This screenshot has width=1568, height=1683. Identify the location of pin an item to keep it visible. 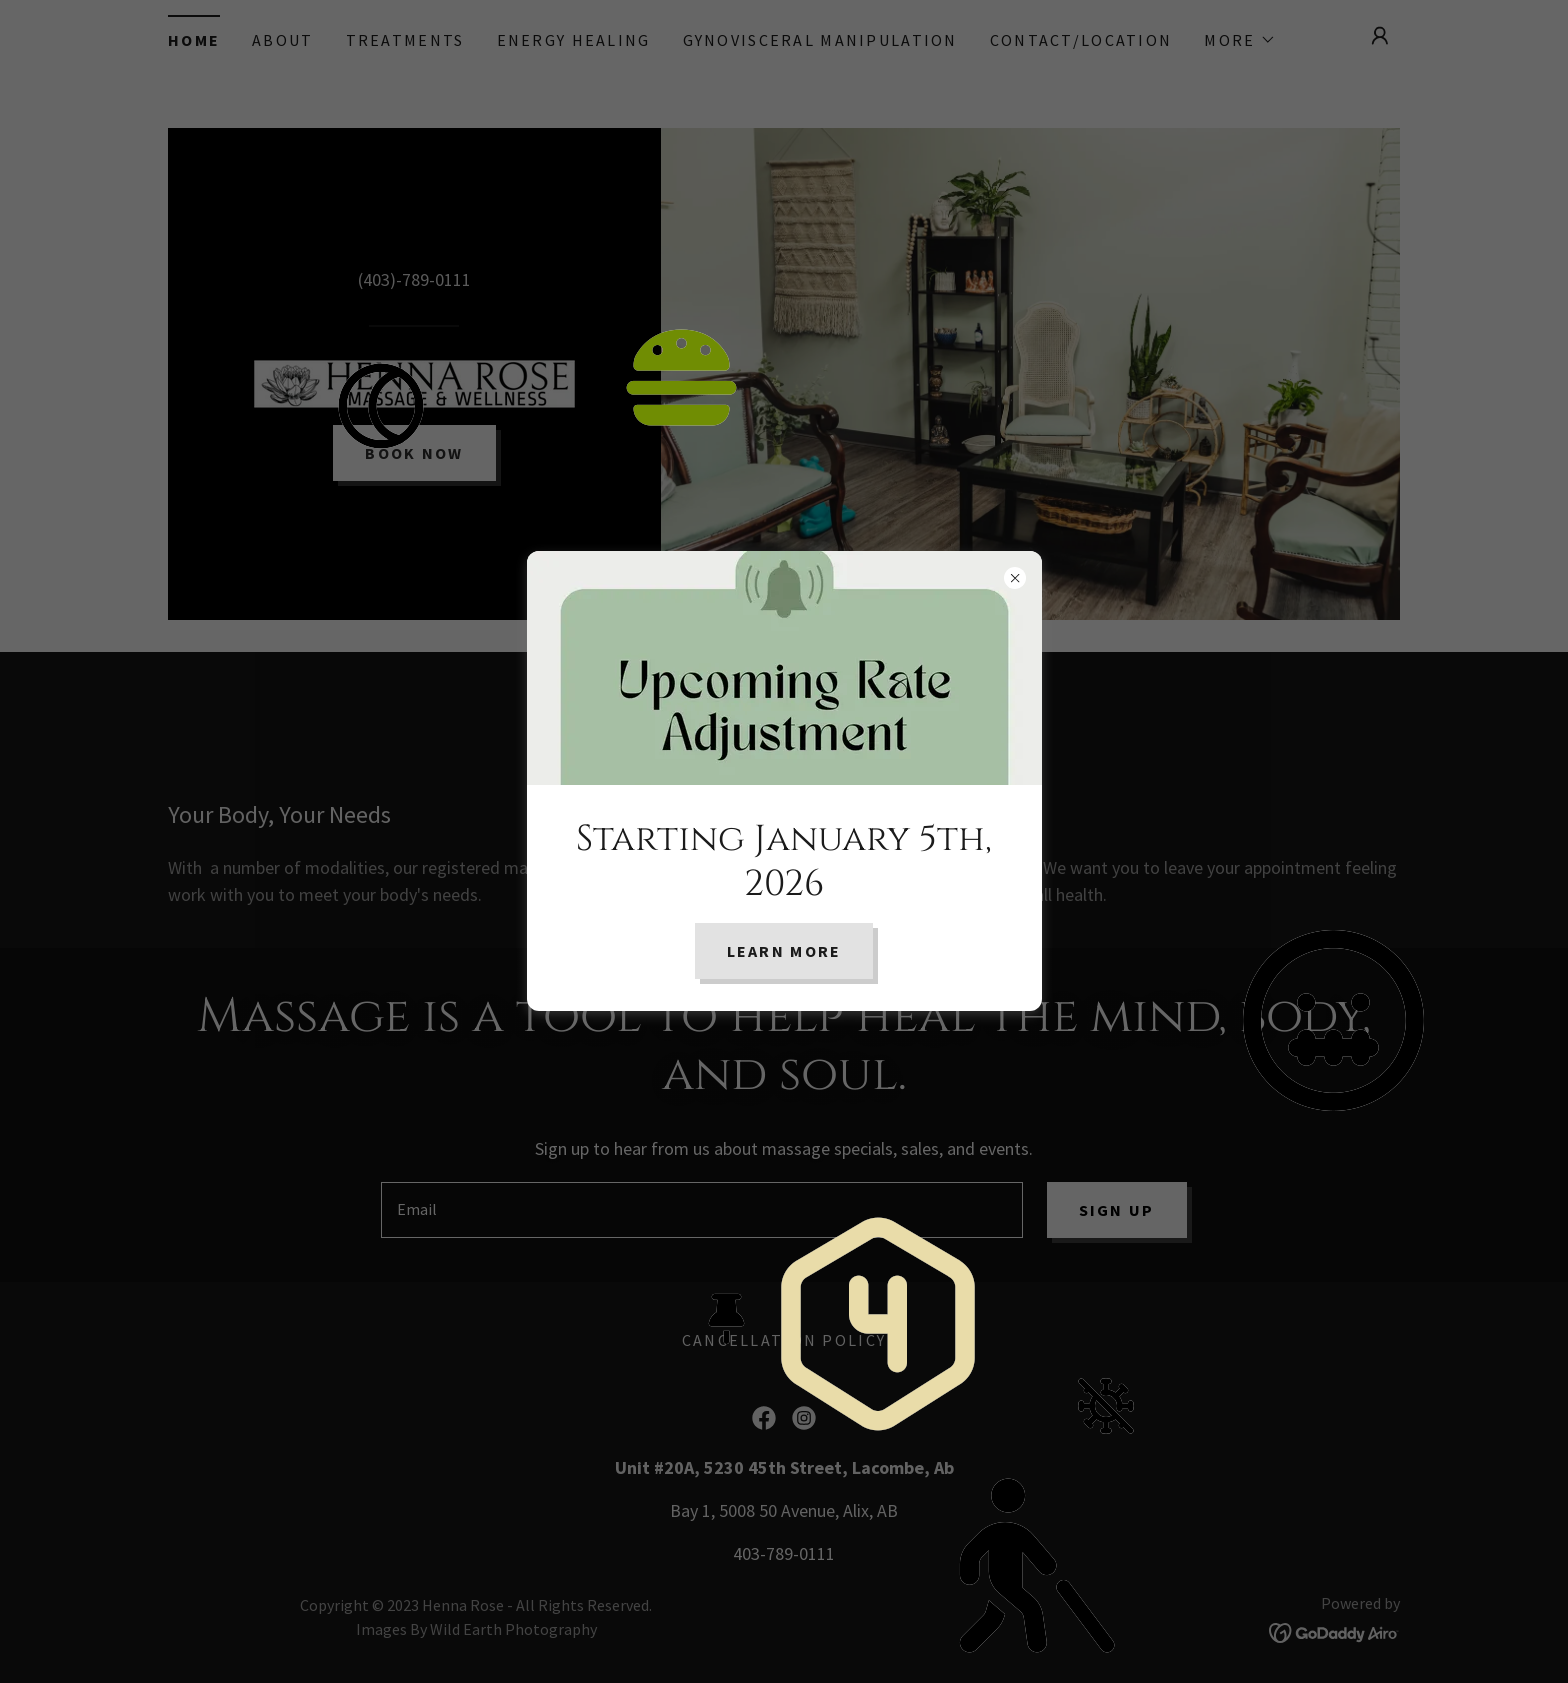
(726, 1317).